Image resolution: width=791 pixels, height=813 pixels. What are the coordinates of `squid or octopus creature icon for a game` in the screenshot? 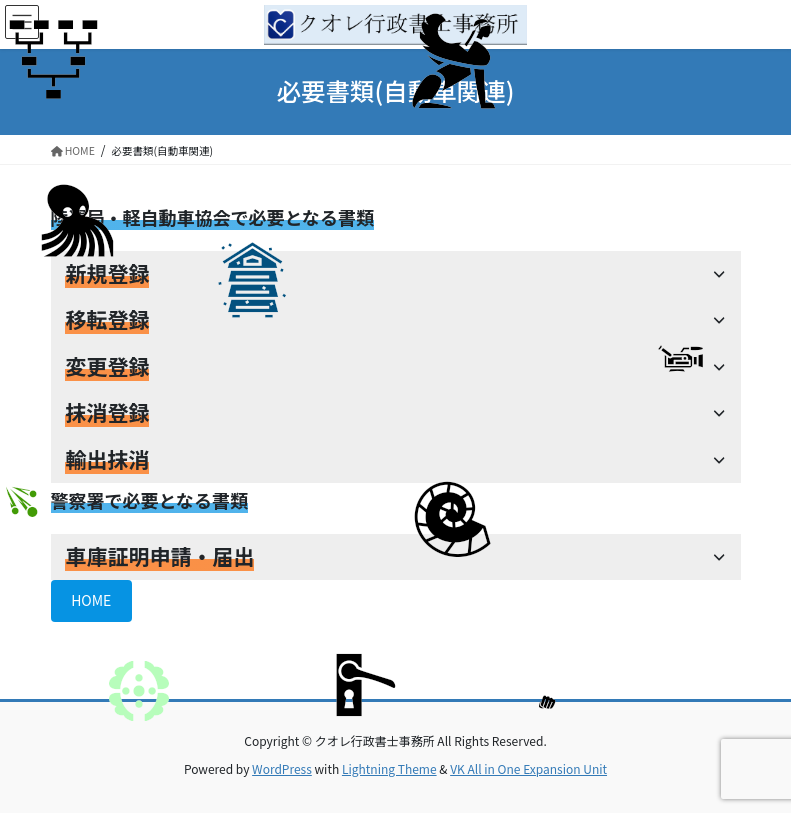 It's located at (77, 220).